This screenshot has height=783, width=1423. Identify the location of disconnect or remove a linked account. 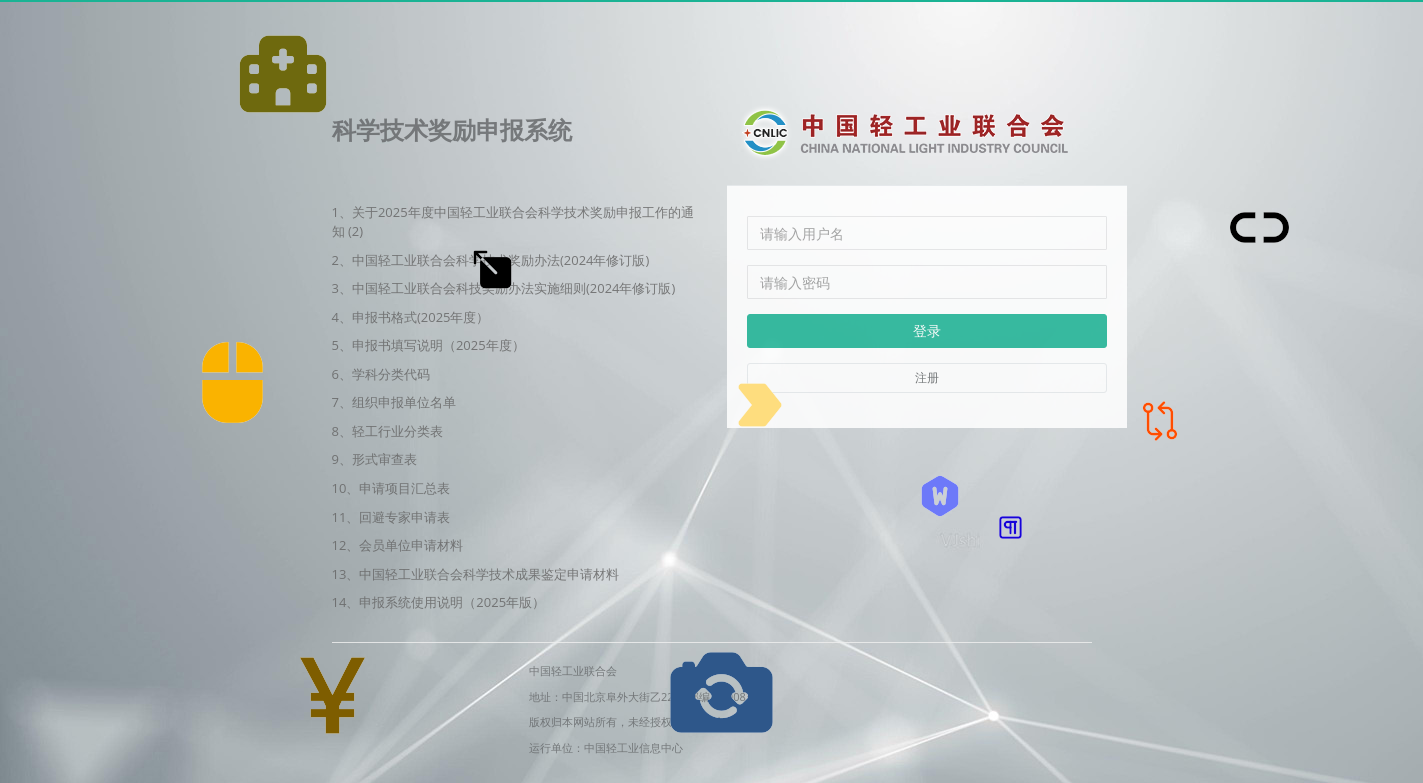
(1259, 227).